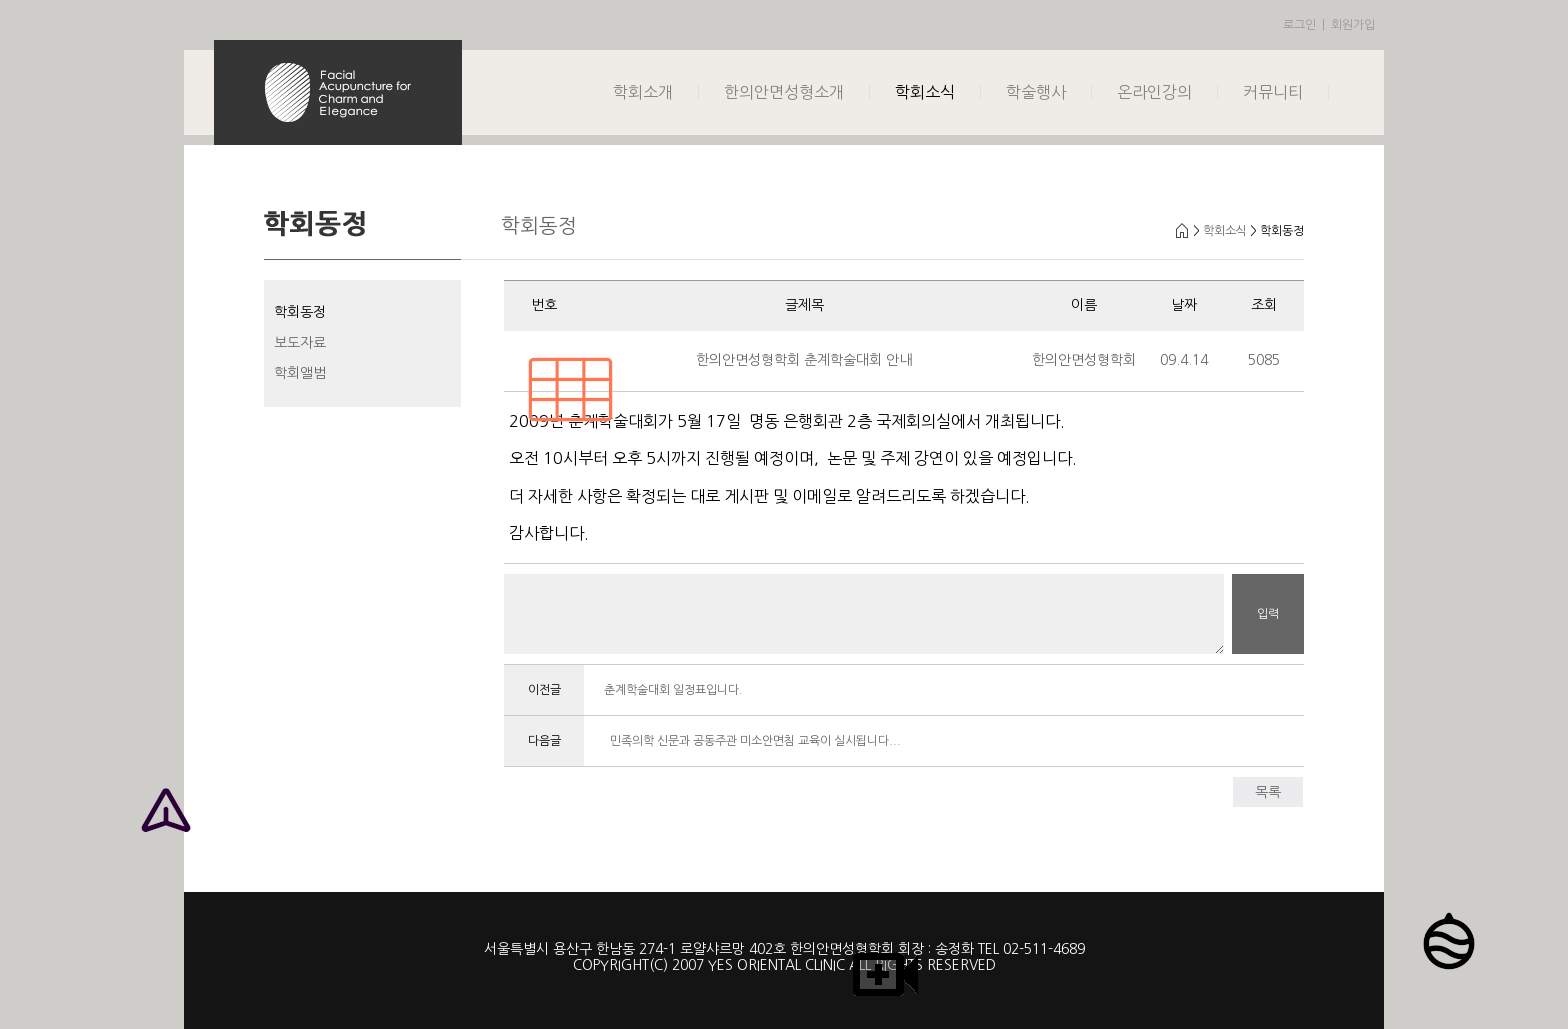  What do you see at coordinates (1449, 941) in the screenshot?
I see `holiday or seasonal decoration indicator` at bounding box center [1449, 941].